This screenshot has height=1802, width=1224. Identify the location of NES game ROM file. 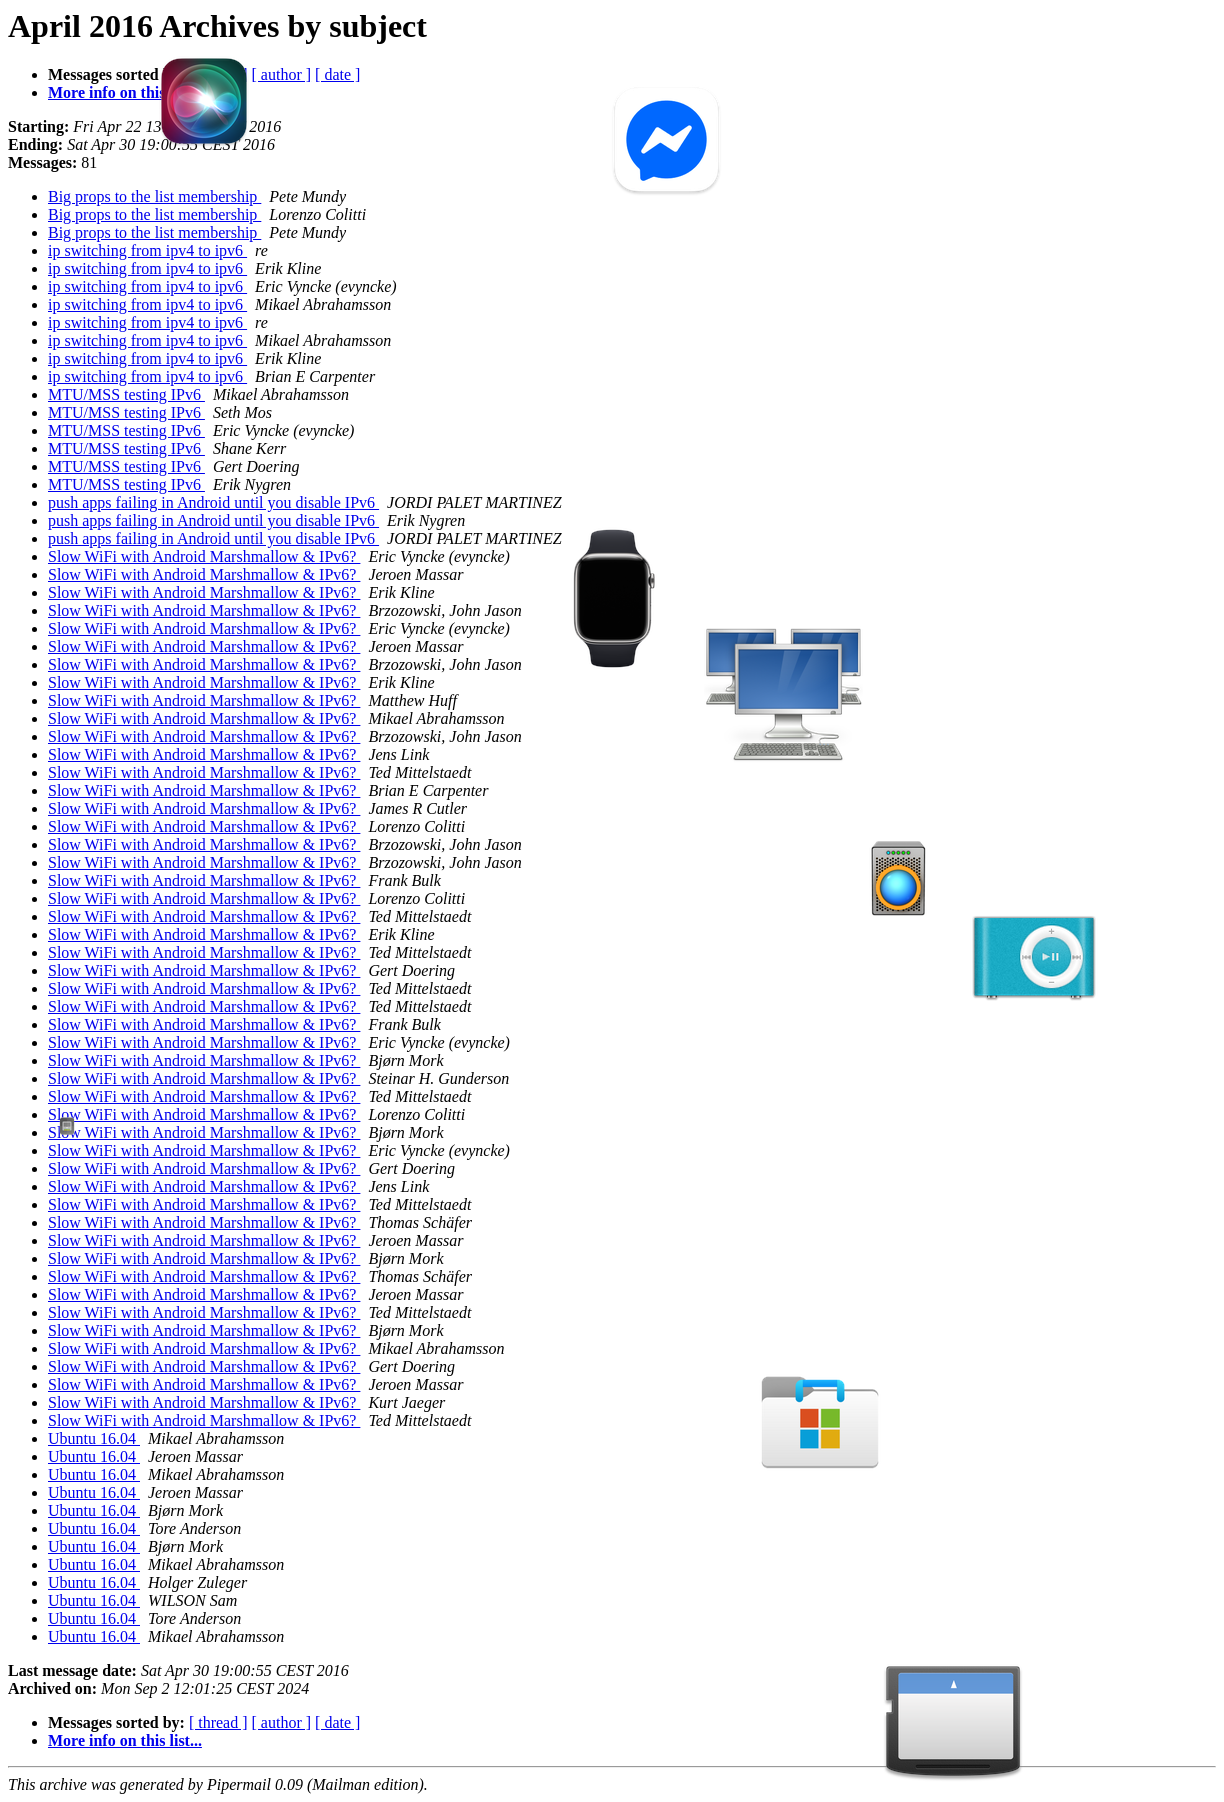
(67, 1126).